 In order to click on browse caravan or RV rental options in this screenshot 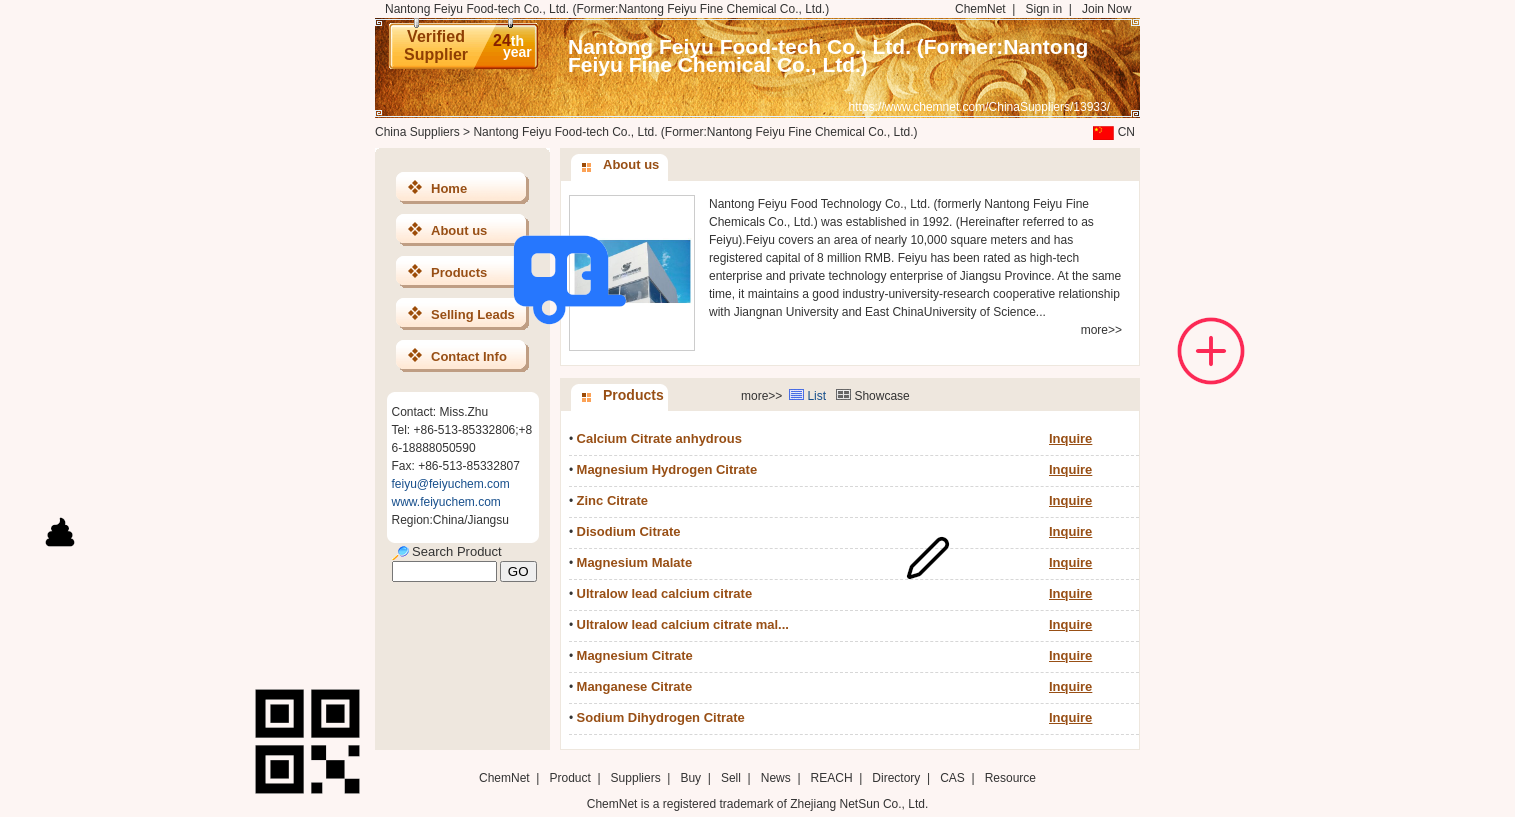, I will do `click(567, 277)`.